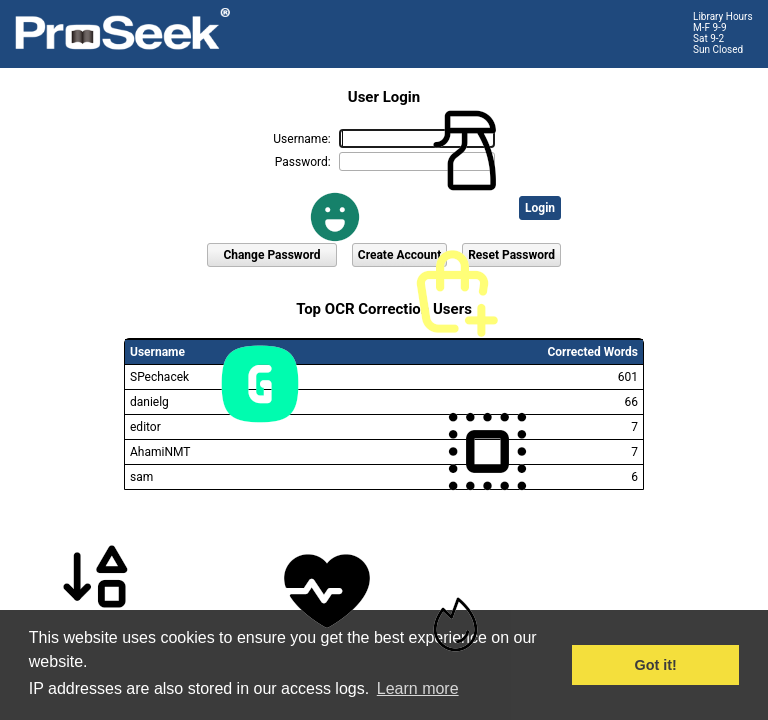 The image size is (768, 720). Describe the element at coordinates (452, 291) in the screenshot. I see `add item to shopping bag` at that location.